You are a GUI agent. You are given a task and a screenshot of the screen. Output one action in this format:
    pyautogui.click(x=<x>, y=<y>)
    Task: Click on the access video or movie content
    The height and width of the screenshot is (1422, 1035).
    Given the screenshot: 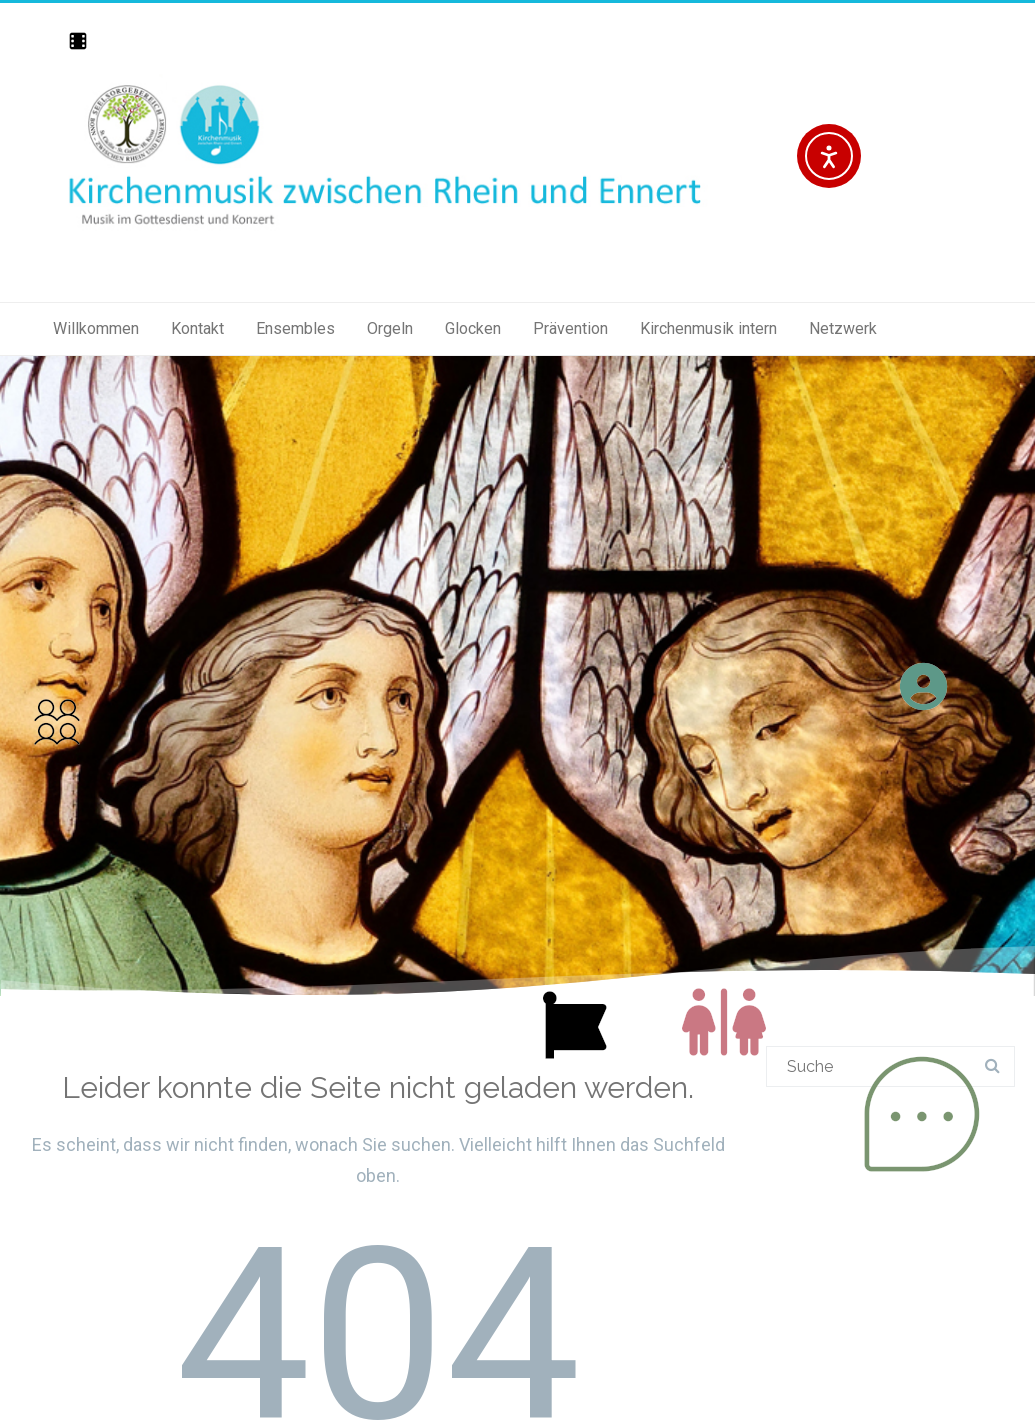 What is the action you would take?
    pyautogui.click(x=78, y=41)
    